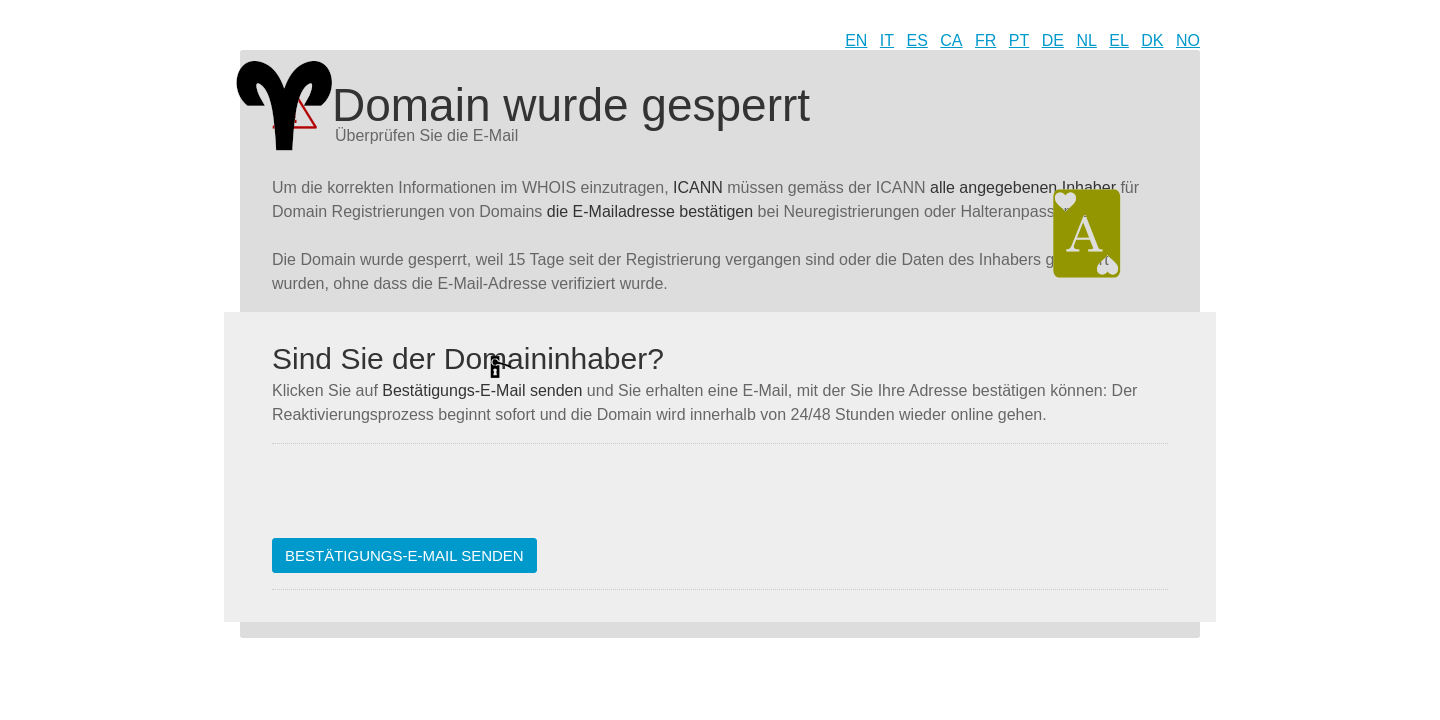 Image resolution: width=1440 pixels, height=720 pixels. I want to click on play a card game or solitaire, so click(1086, 233).